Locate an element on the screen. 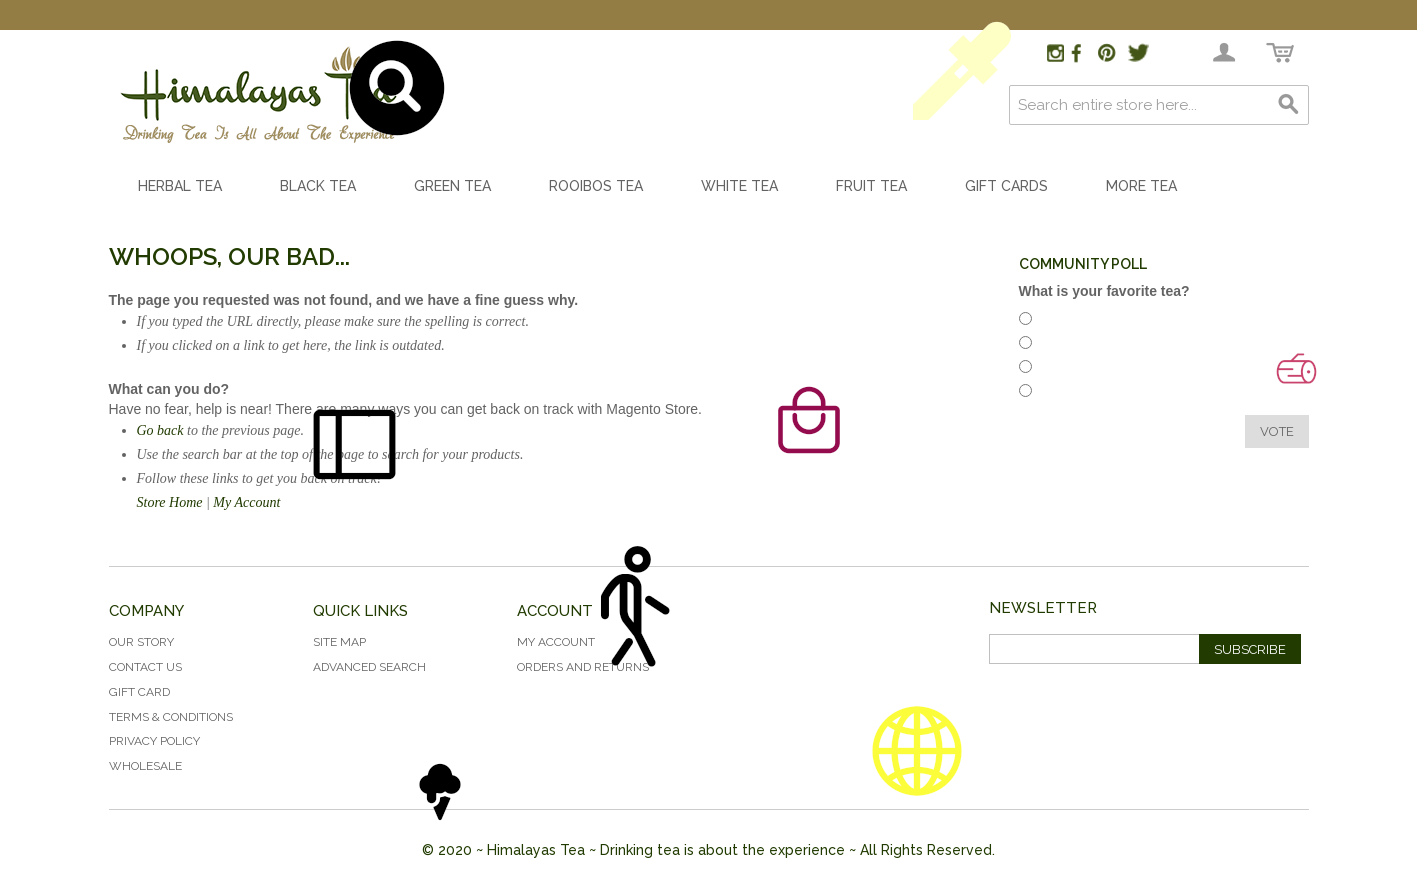  tap to search is located at coordinates (397, 88).